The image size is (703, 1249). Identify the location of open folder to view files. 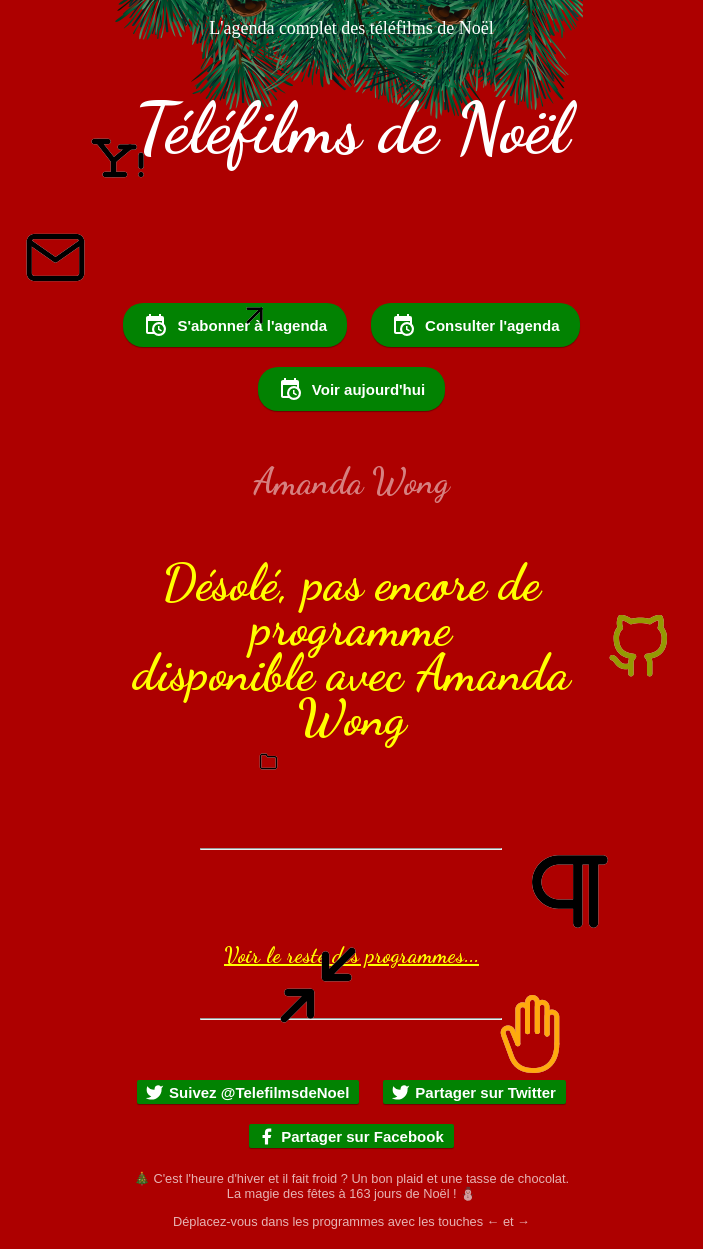
(268, 761).